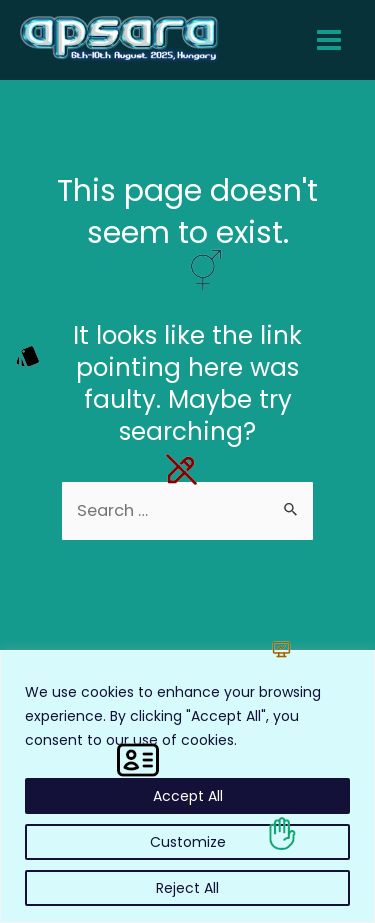 This screenshot has height=923, width=375. What do you see at coordinates (181, 469) in the screenshot?
I see `editing is disabled` at bounding box center [181, 469].